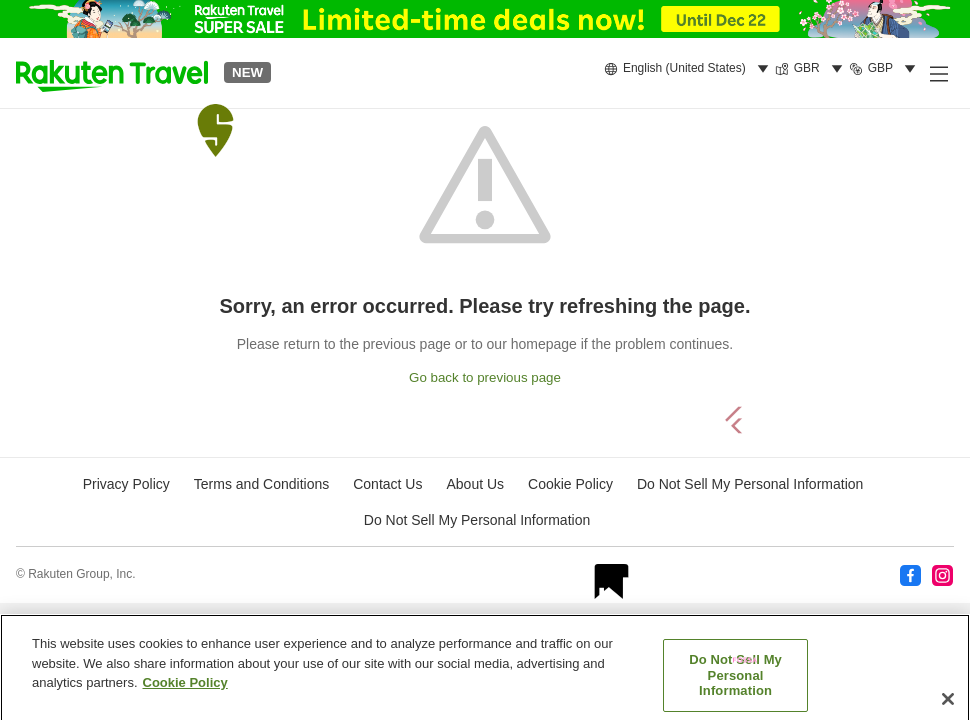 This screenshot has height=720, width=970. What do you see at coordinates (611, 581) in the screenshot?
I see `homepage app logo` at bounding box center [611, 581].